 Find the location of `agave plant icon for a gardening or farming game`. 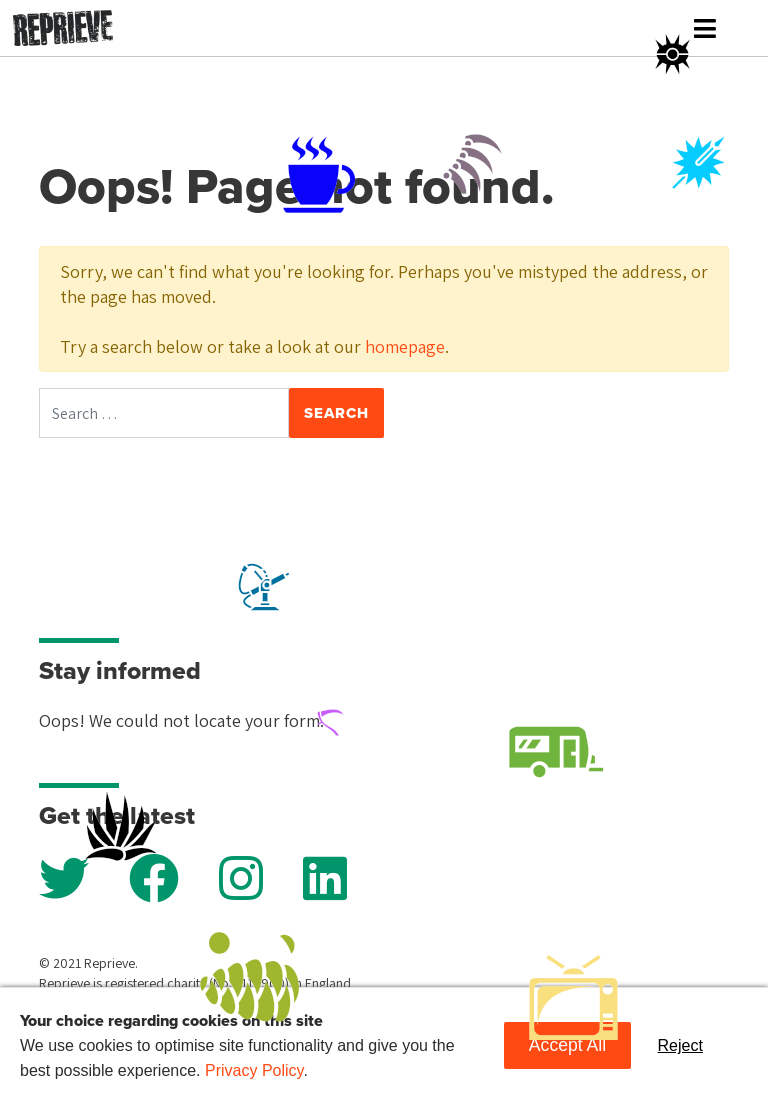

agave plant icon for a gardening or farming game is located at coordinates (121, 826).